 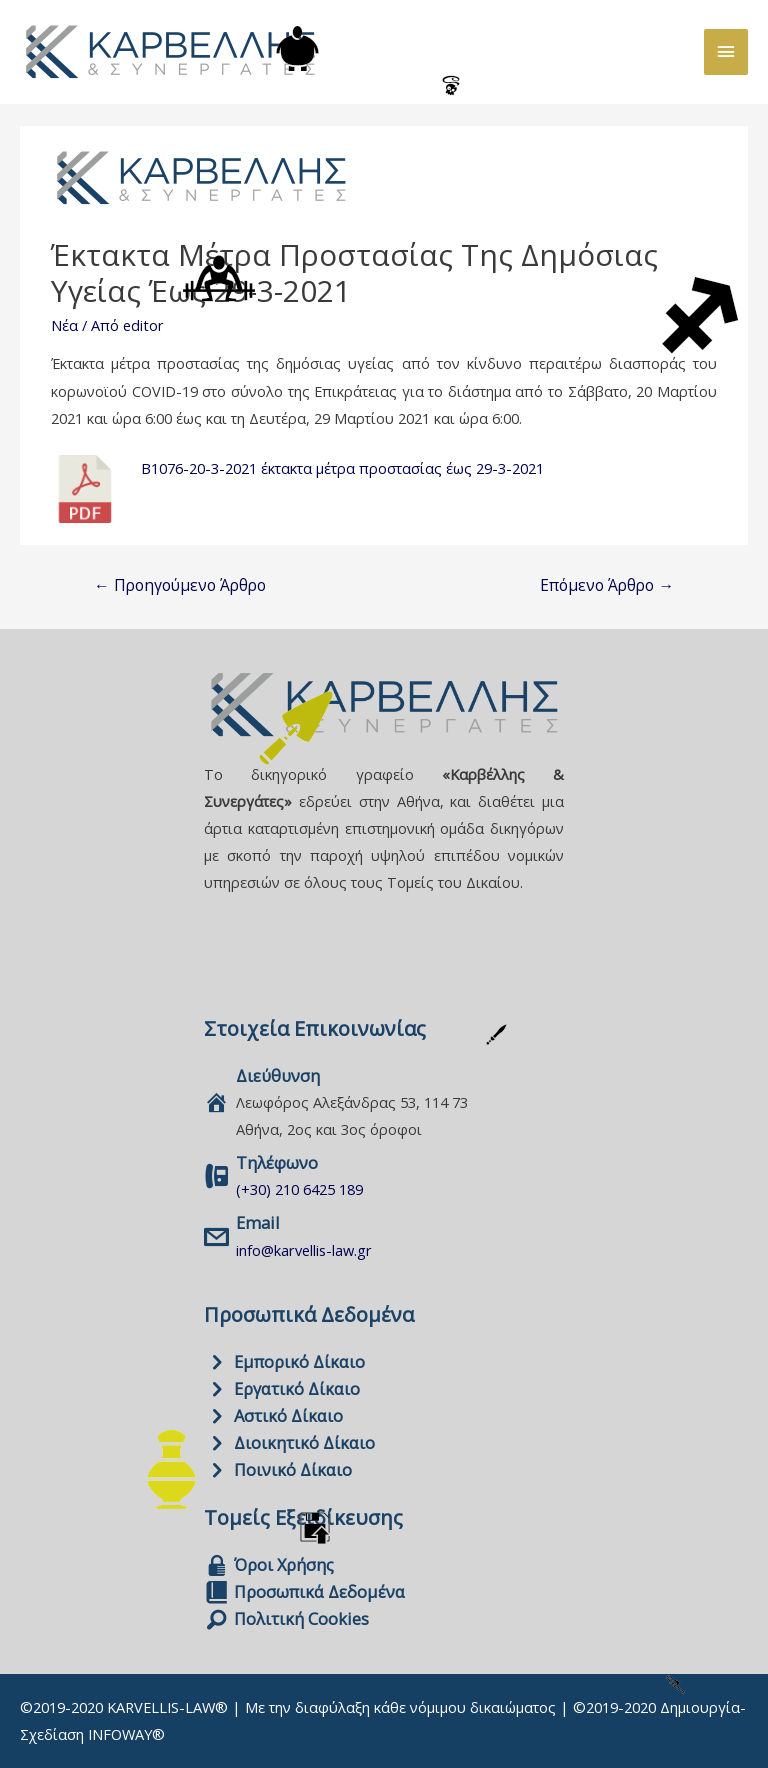 I want to click on save your current progress, so click(x=315, y=1527).